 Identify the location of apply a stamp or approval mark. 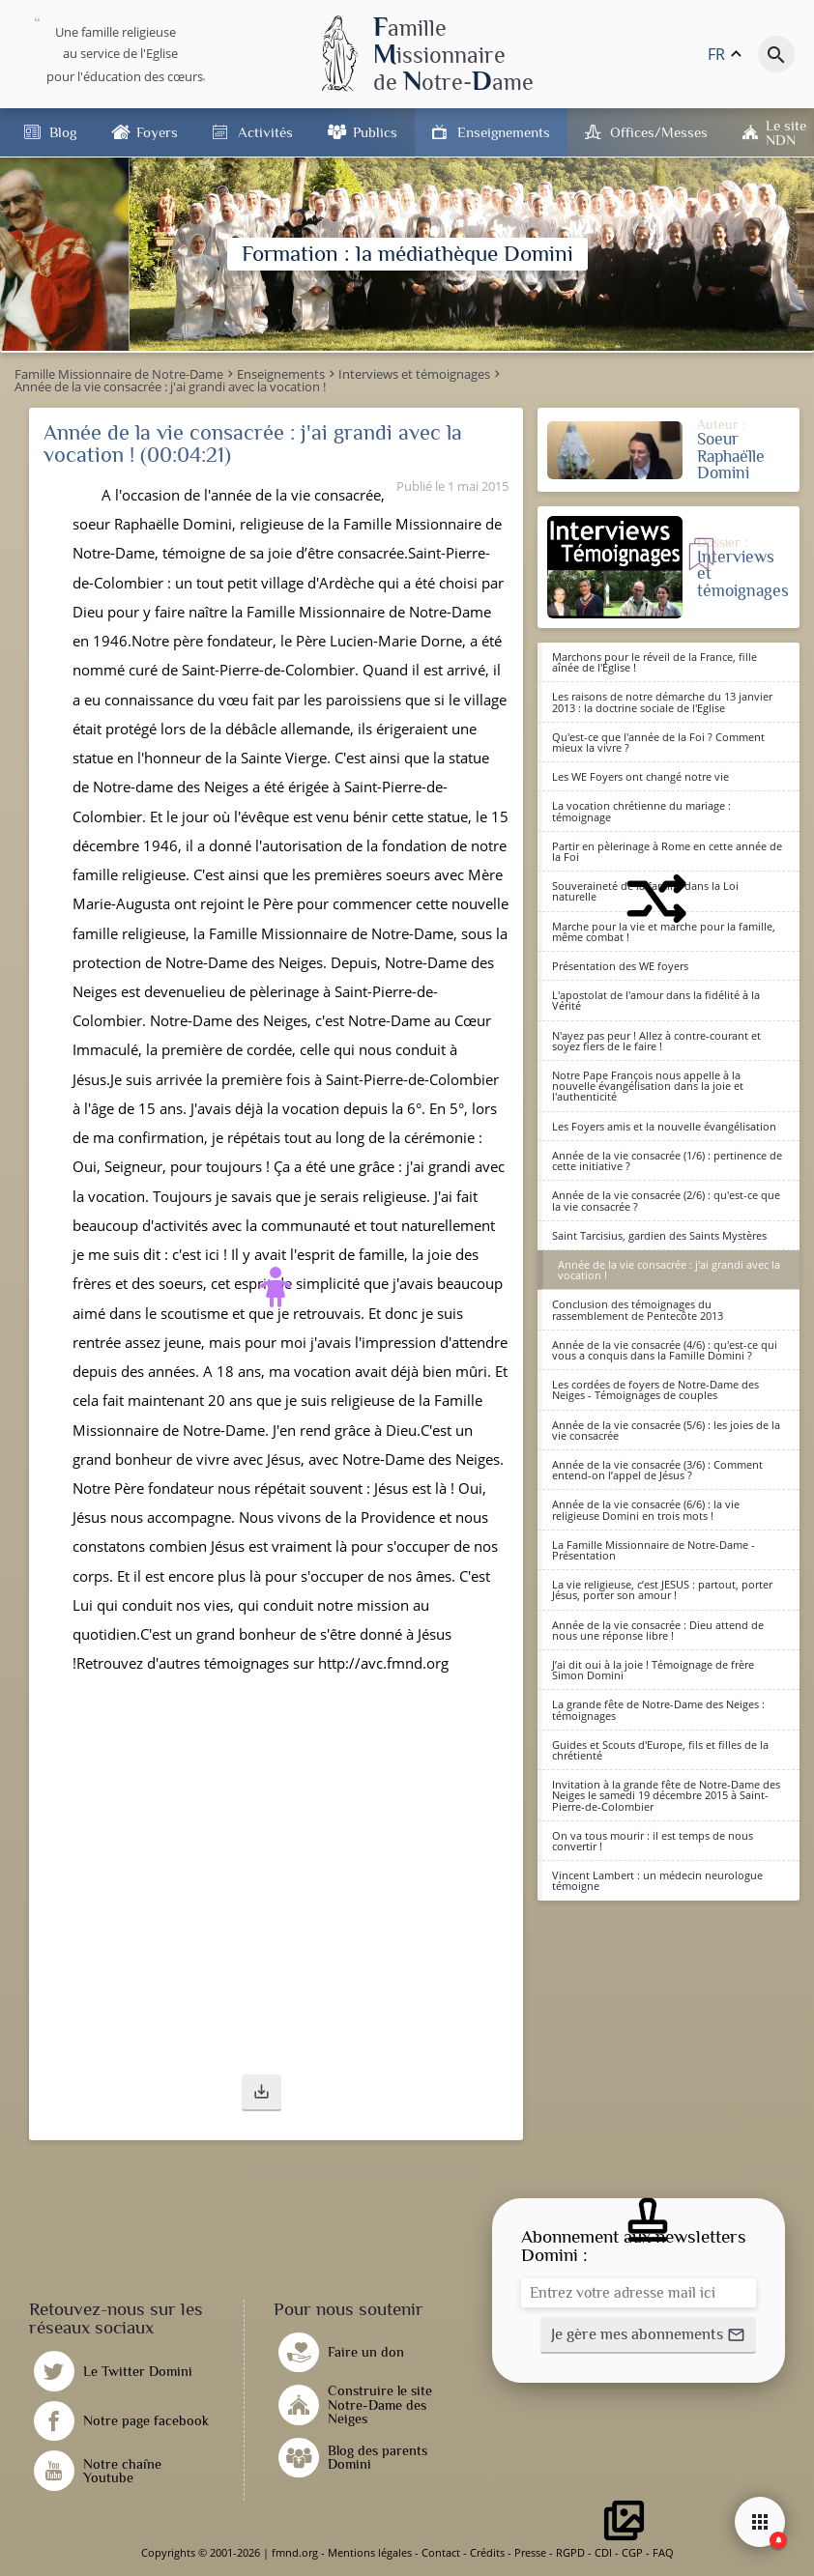
(648, 2220).